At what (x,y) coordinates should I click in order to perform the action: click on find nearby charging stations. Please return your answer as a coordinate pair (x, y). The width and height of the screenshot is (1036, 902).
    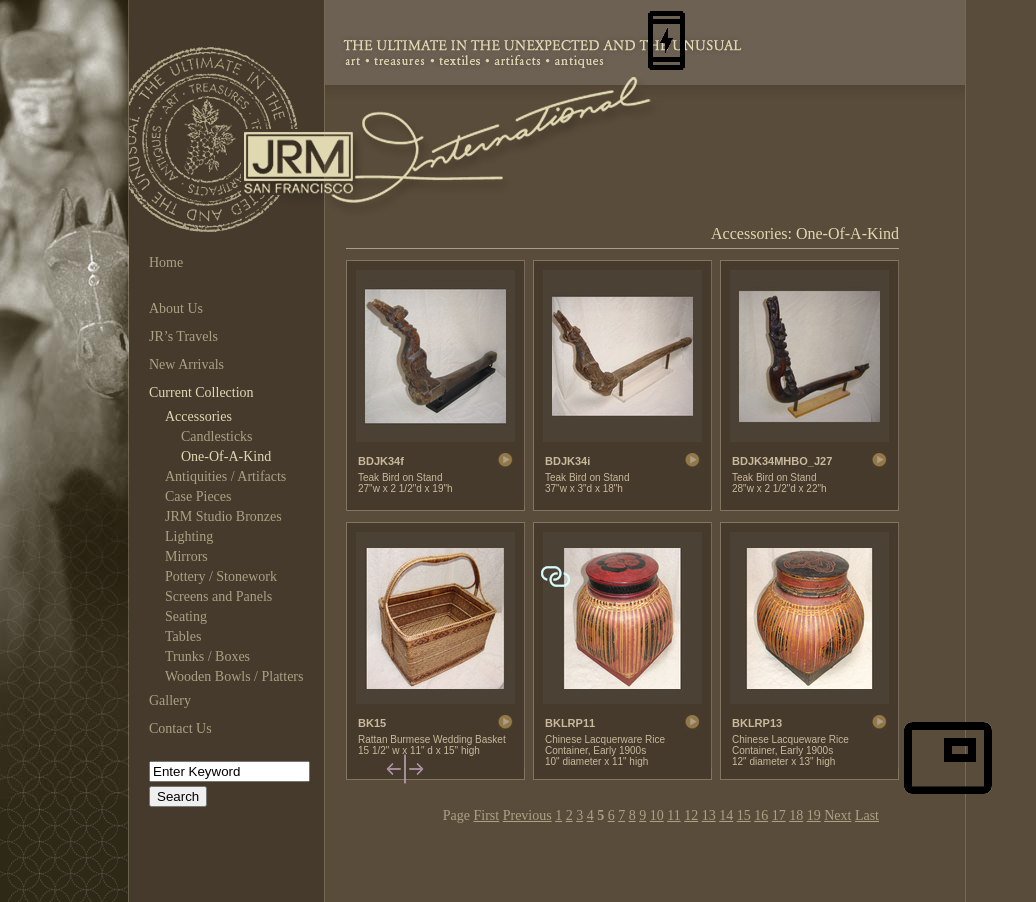
    Looking at the image, I should click on (666, 40).